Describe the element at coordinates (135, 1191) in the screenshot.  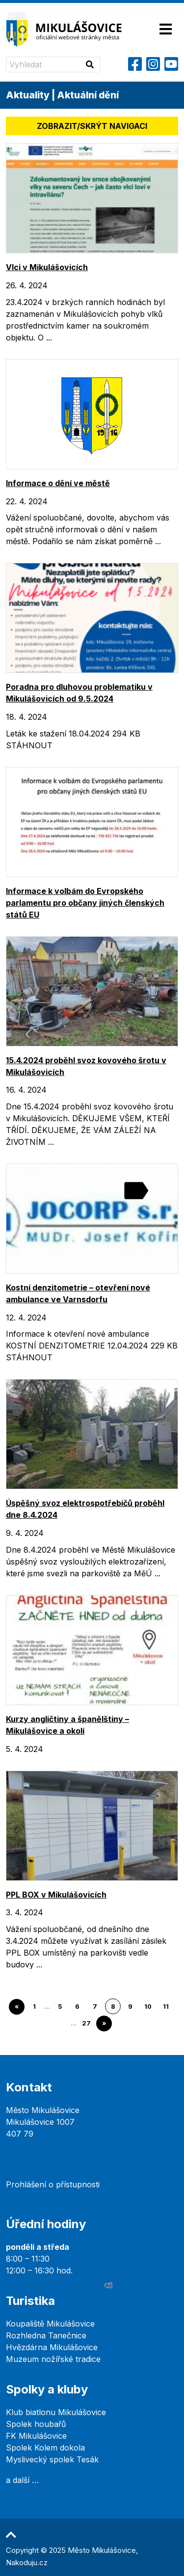
I see `add a tag or label to an item` at that location.